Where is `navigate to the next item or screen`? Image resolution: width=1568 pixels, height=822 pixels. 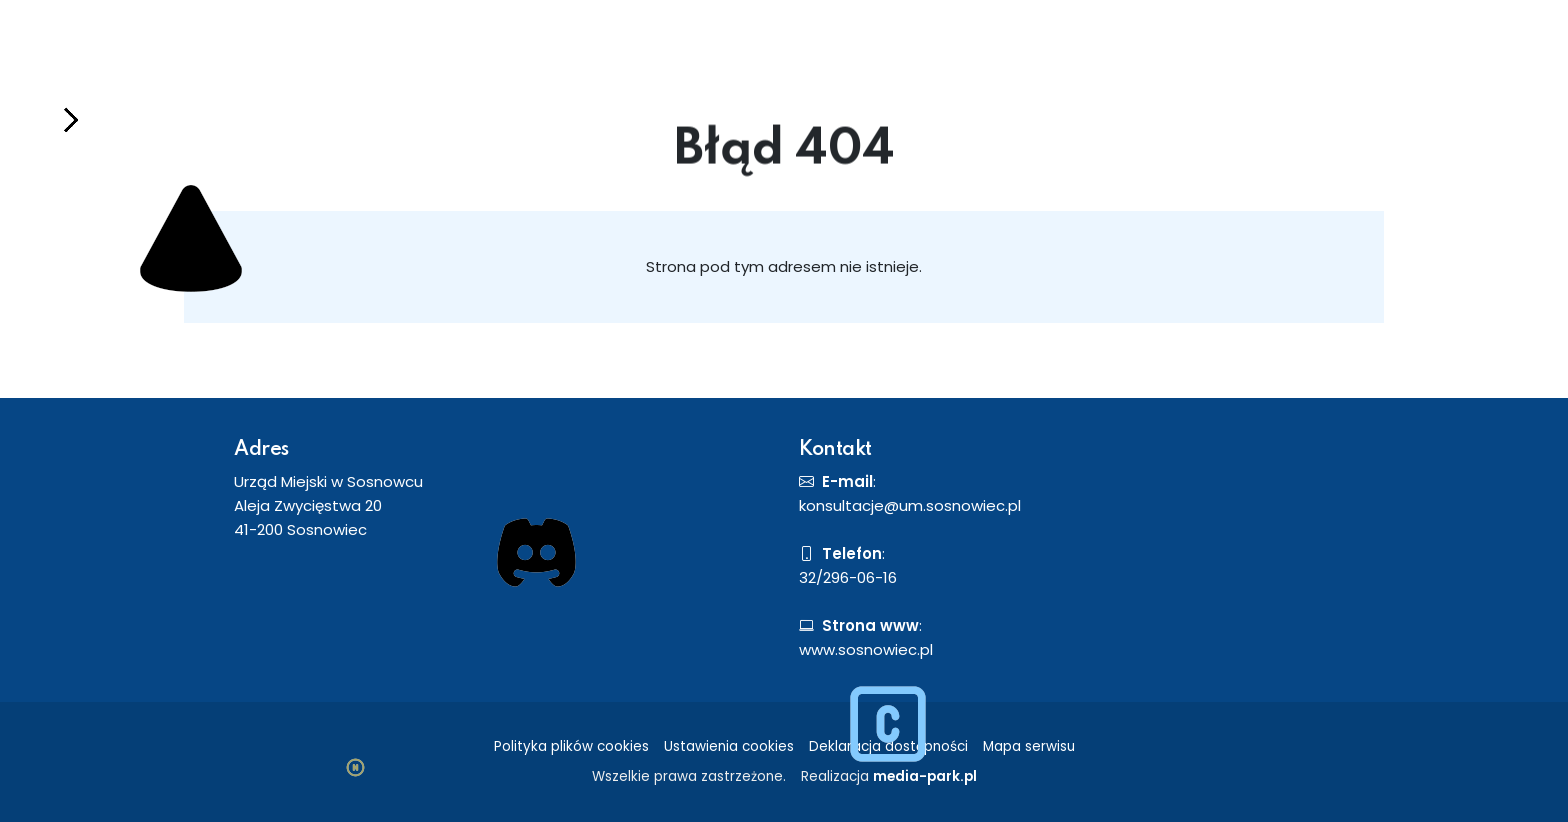 navigate to the next item or screen is located at coordinates (71, 120).